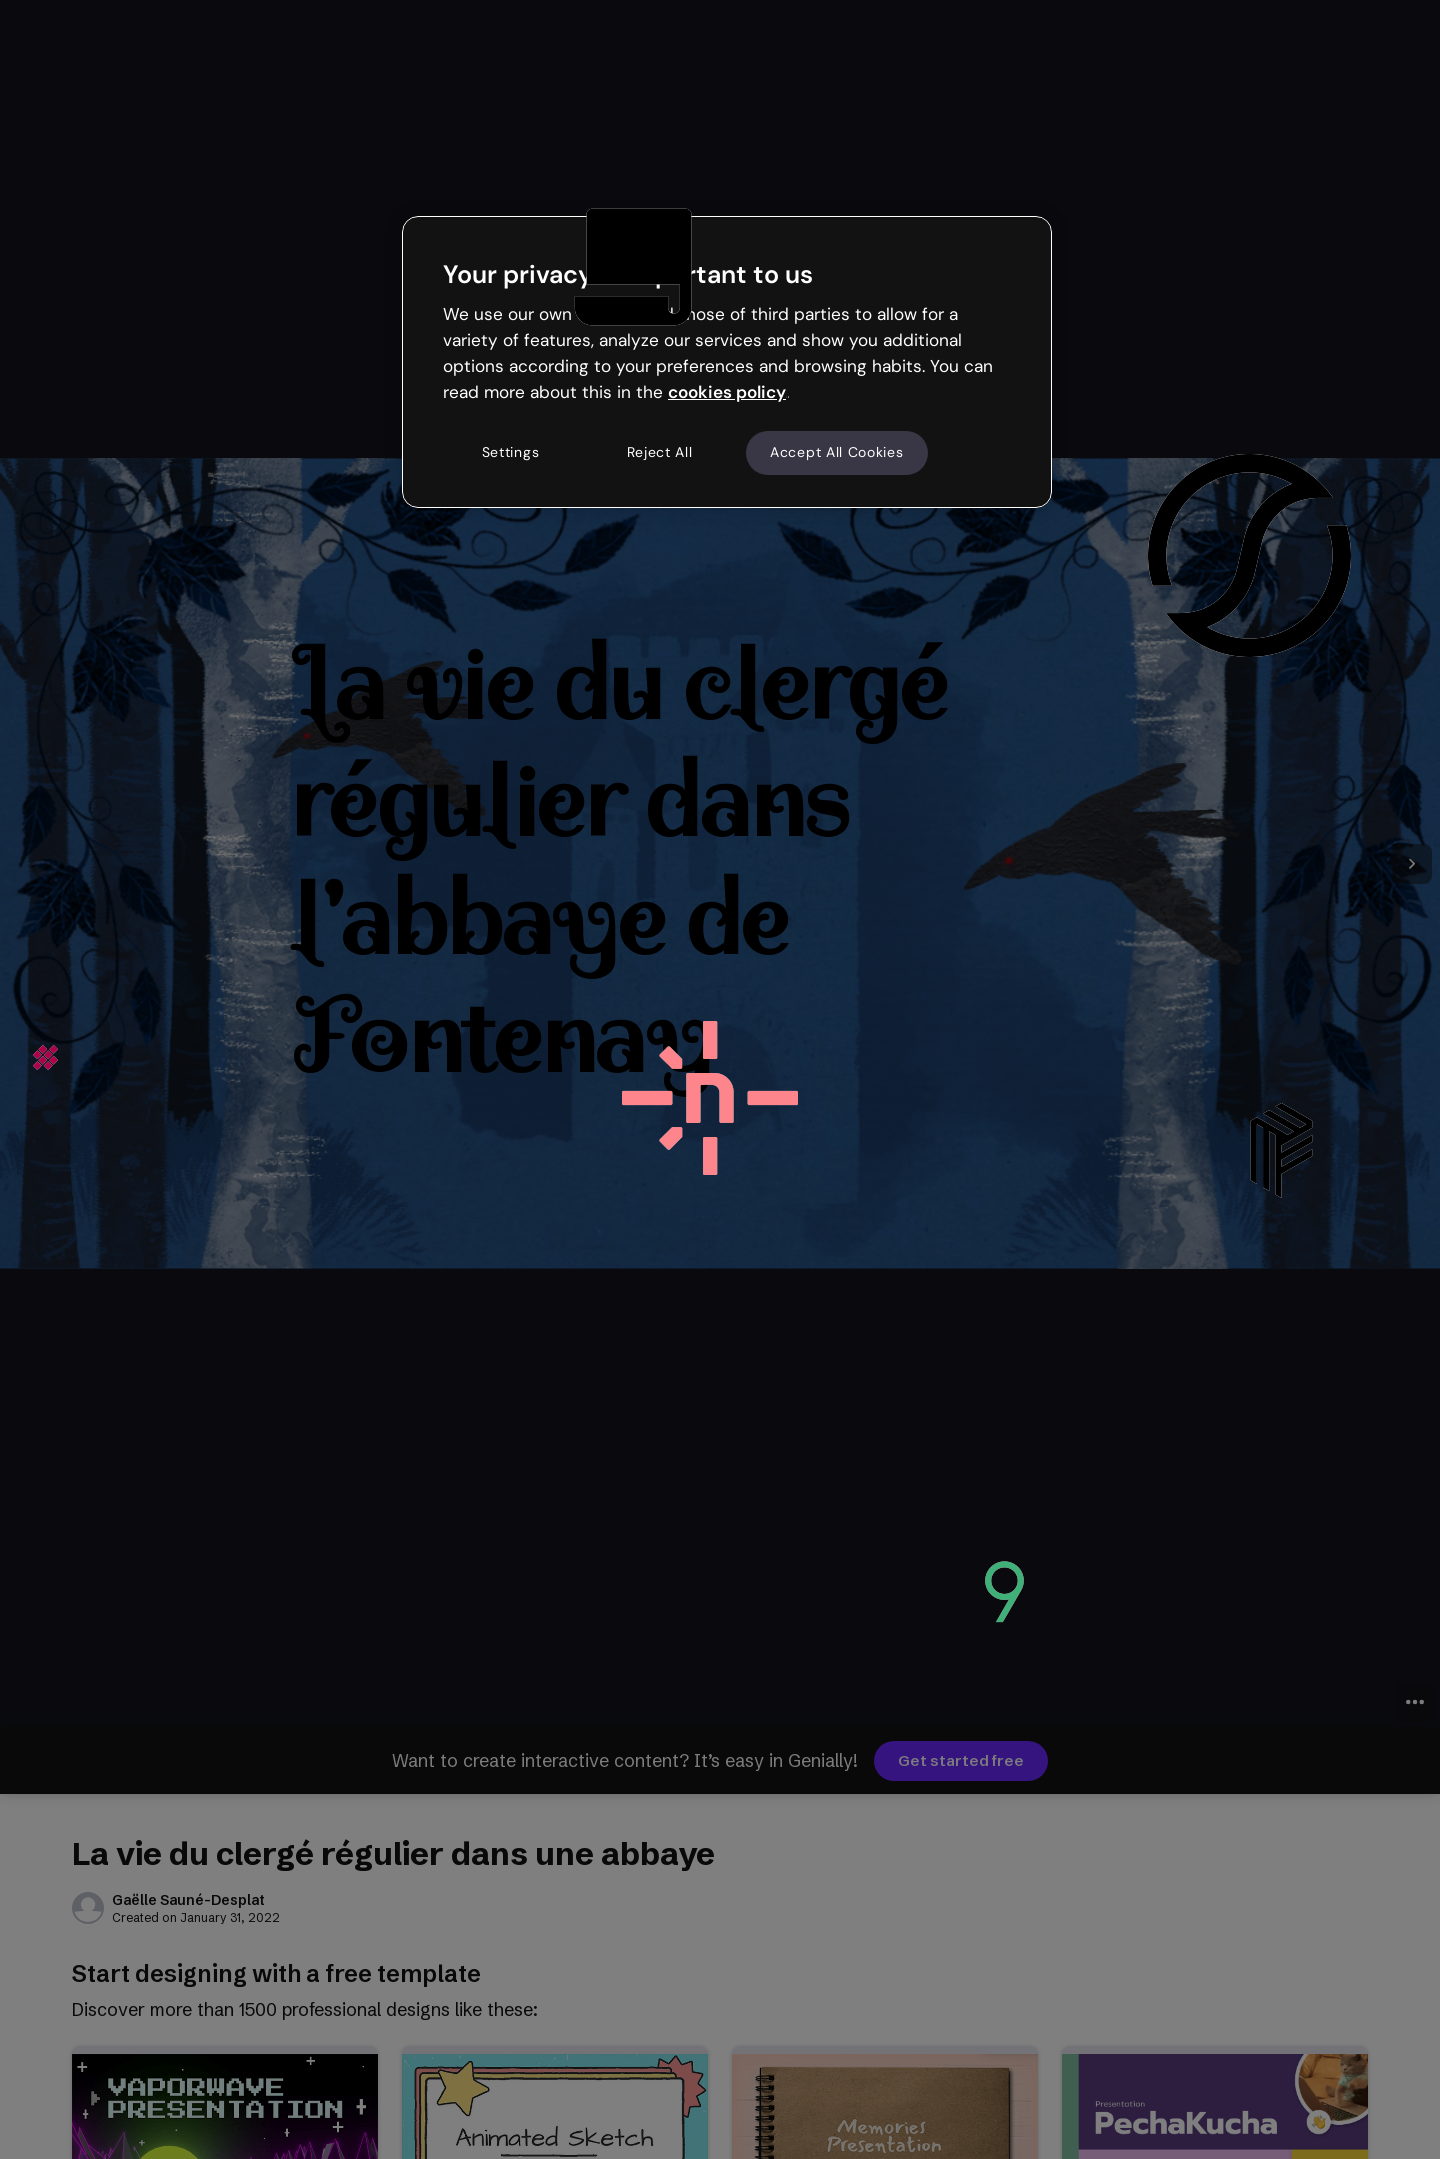 This screenshot has height=2159, width=1440. What do you see at coordinates (45, 1057) in the screenshot?
I see `mingw-w64 compiler toolchain logo` at bounding box center [45, 1057].